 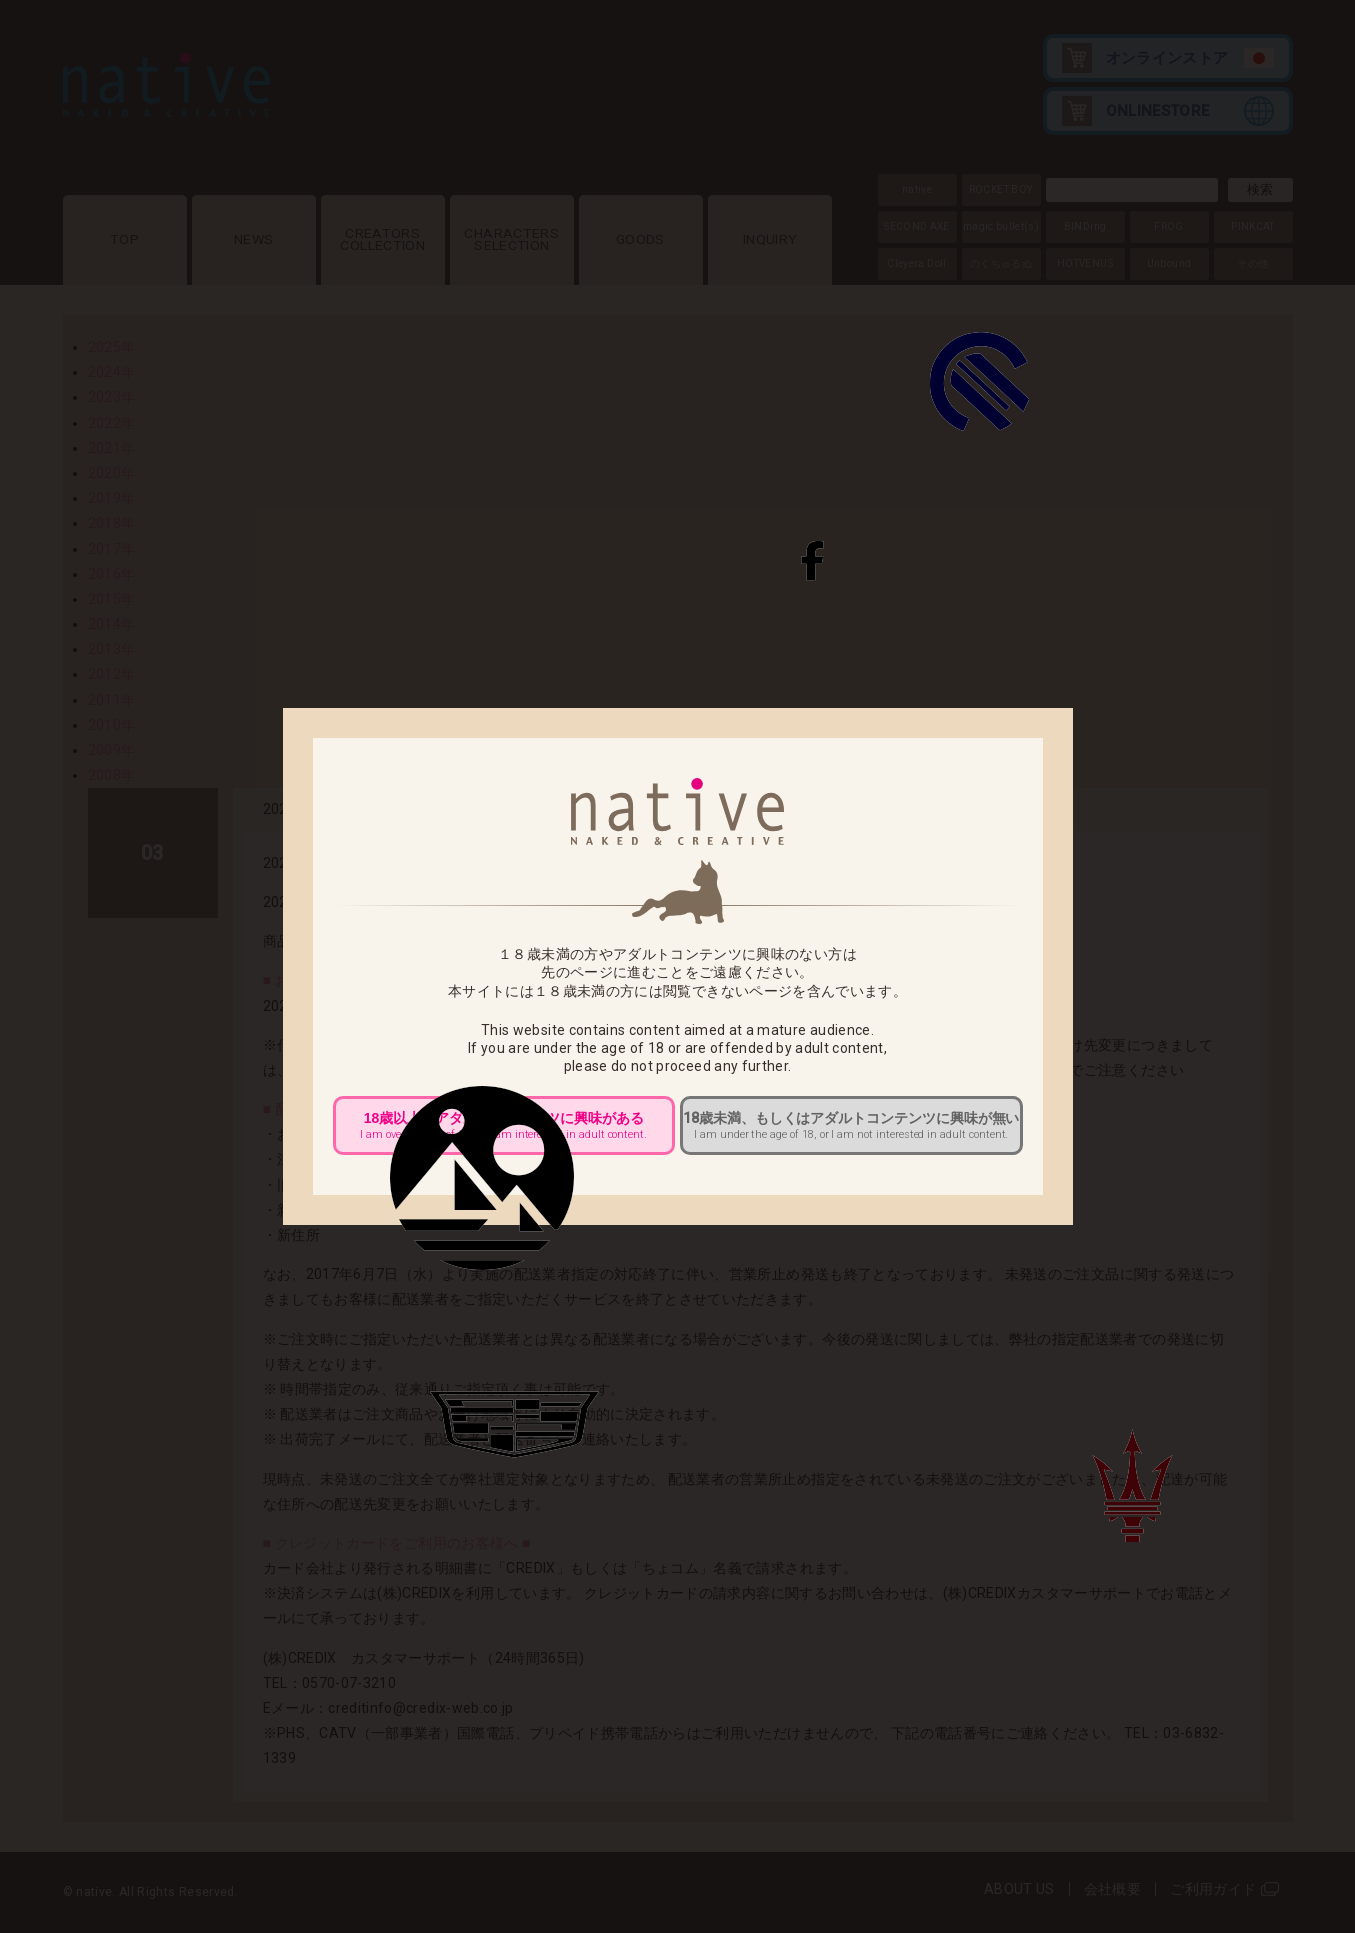 What do you see at coordinates (482, 1178) in the screenshot?
I see `open decentraland metaverse platform` at bounding box center [482, 1178].